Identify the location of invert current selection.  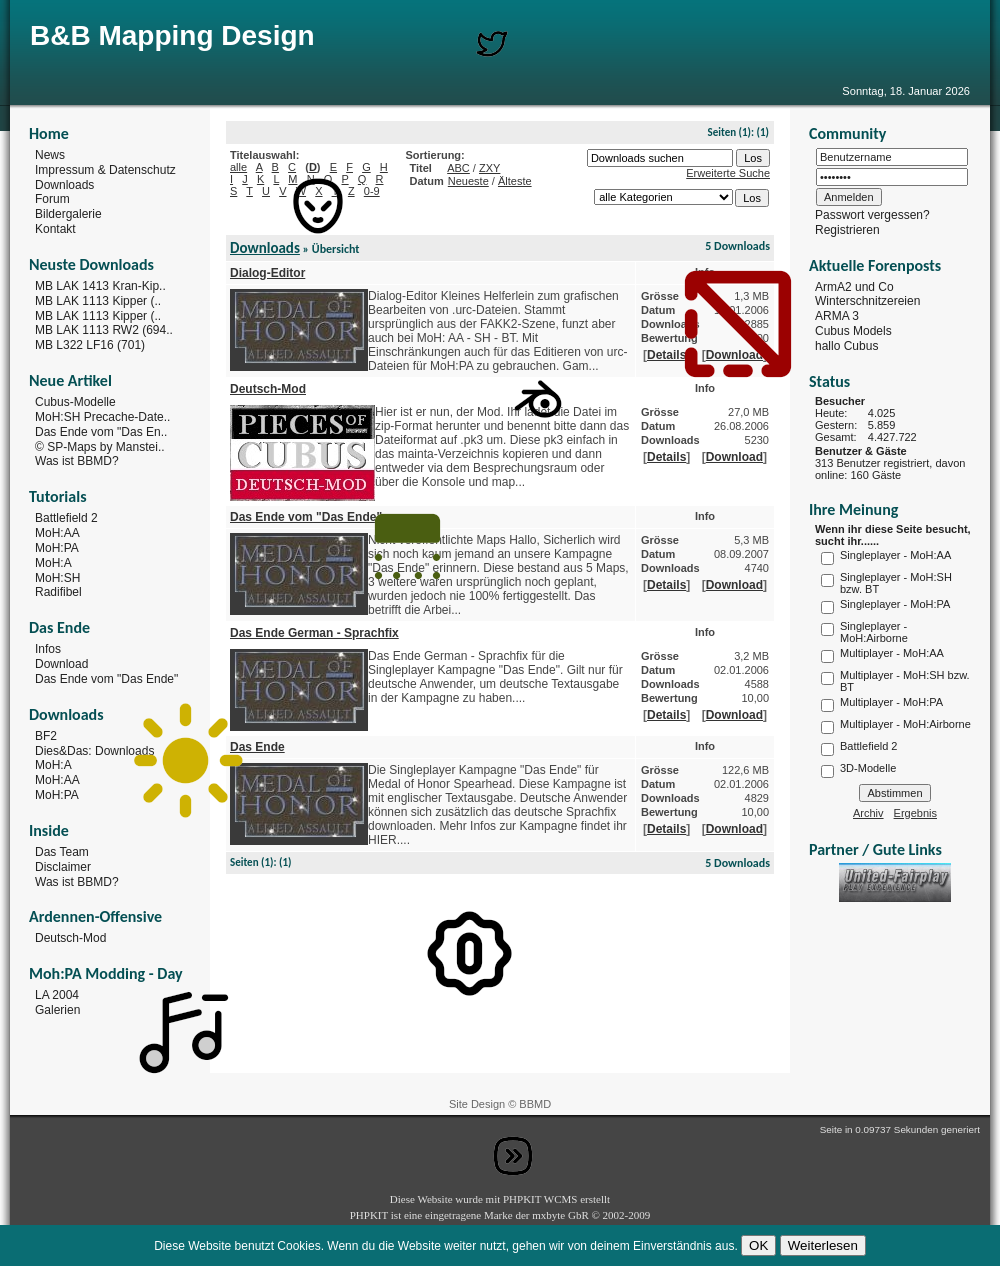
(738, 324).